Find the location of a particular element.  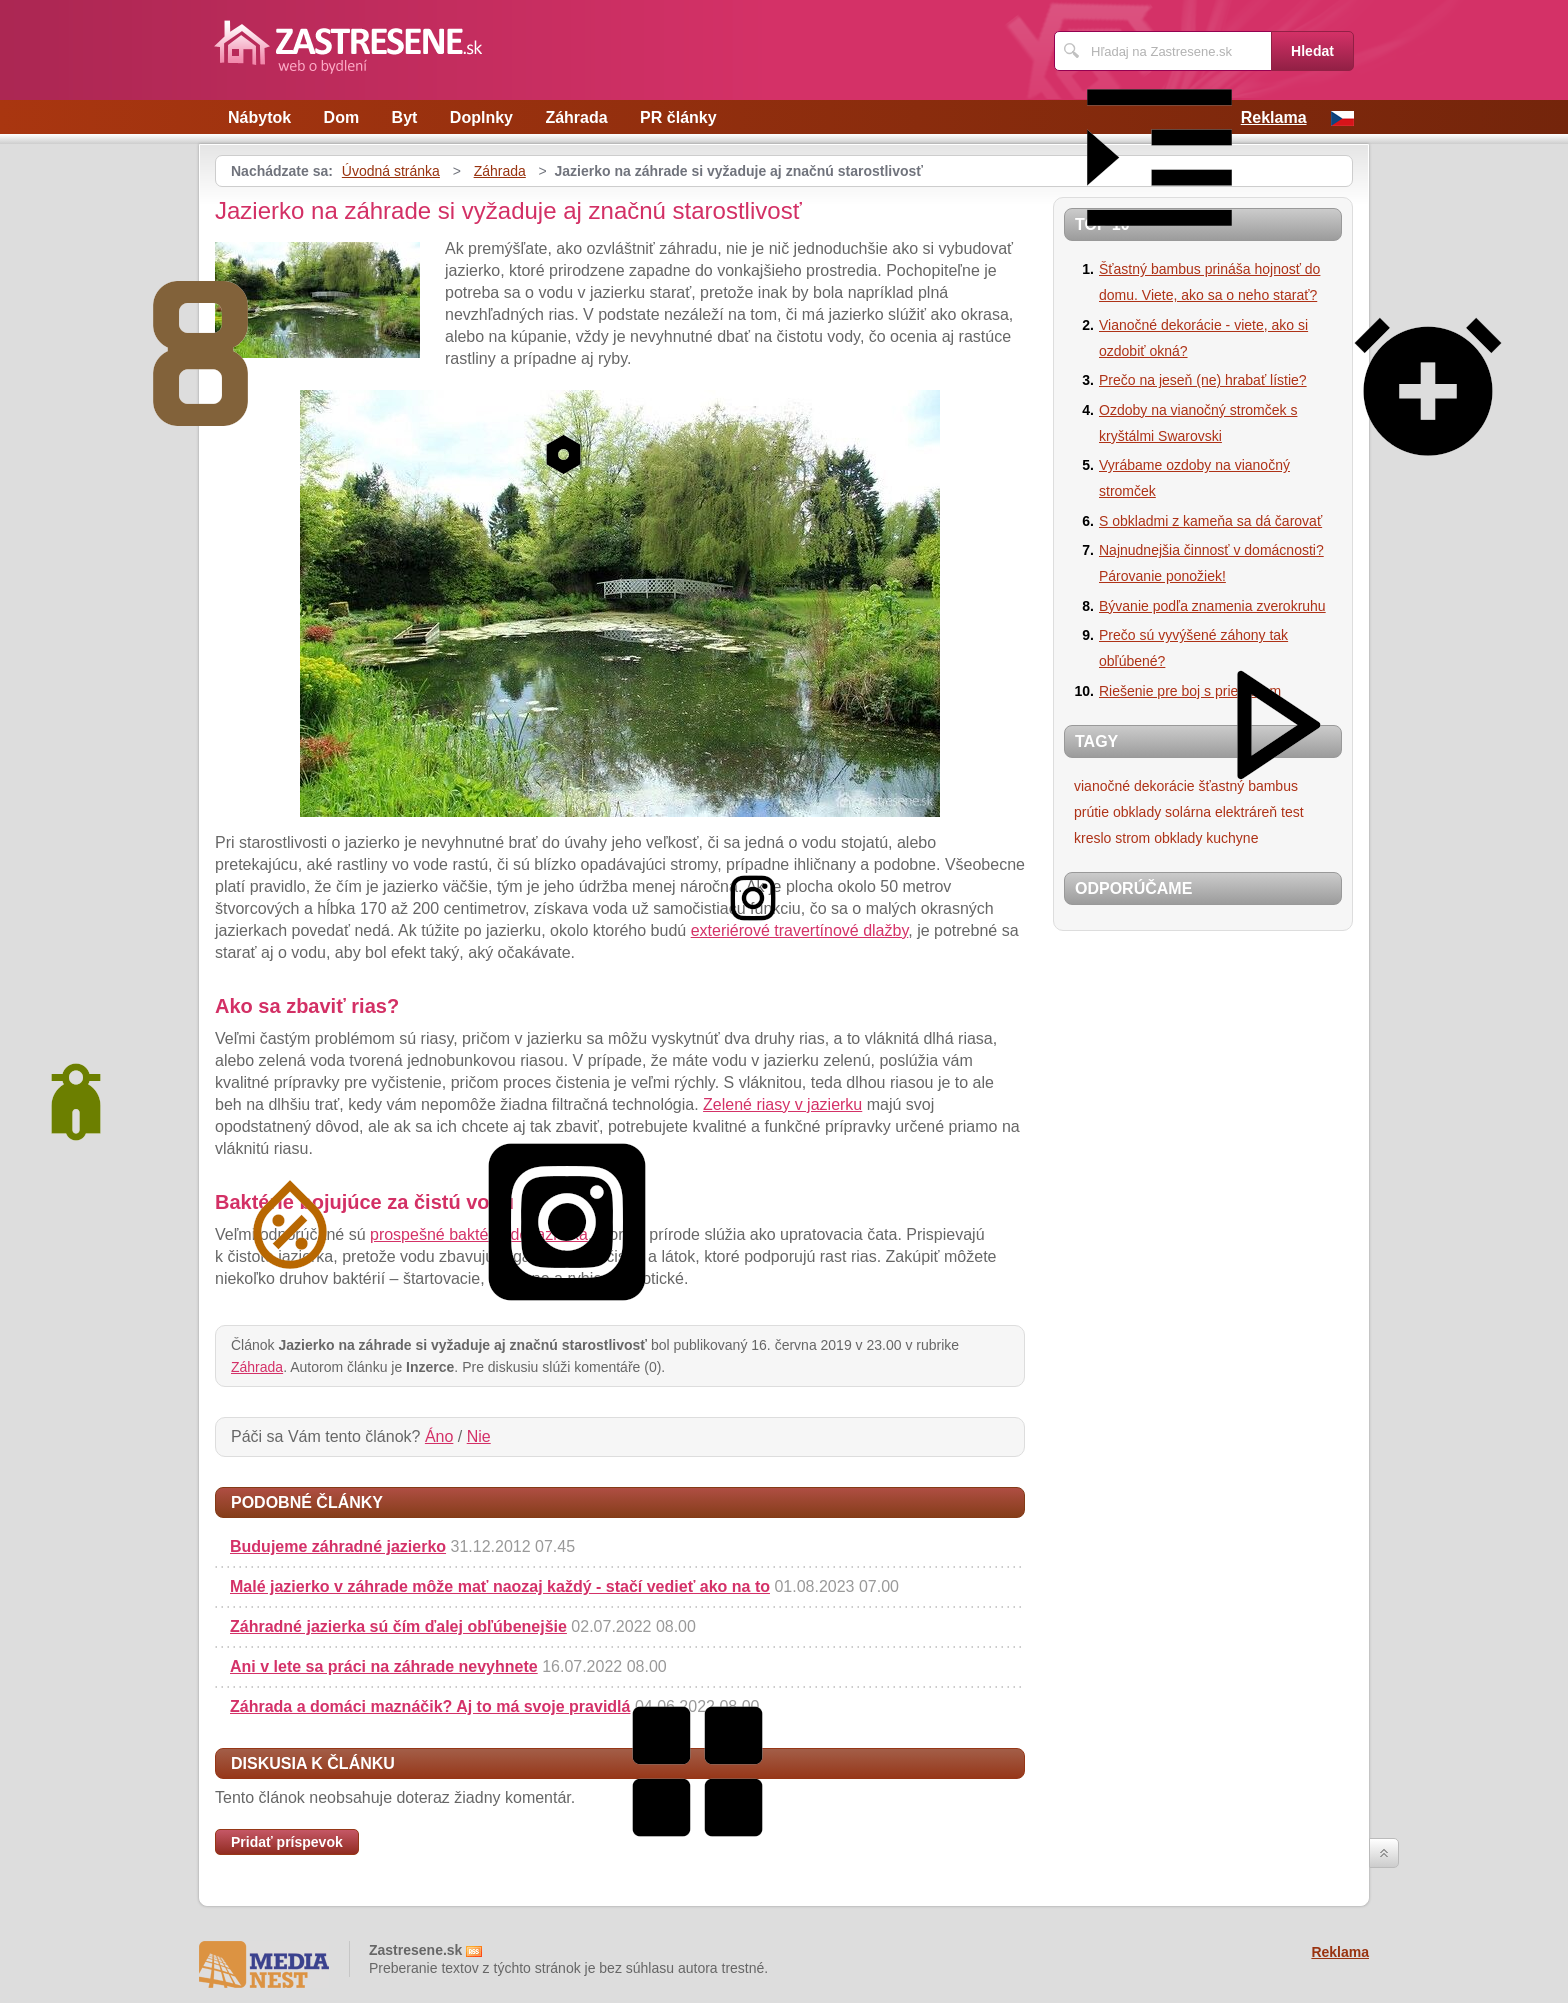

access app or system settings is located at coordinates (563, 454).